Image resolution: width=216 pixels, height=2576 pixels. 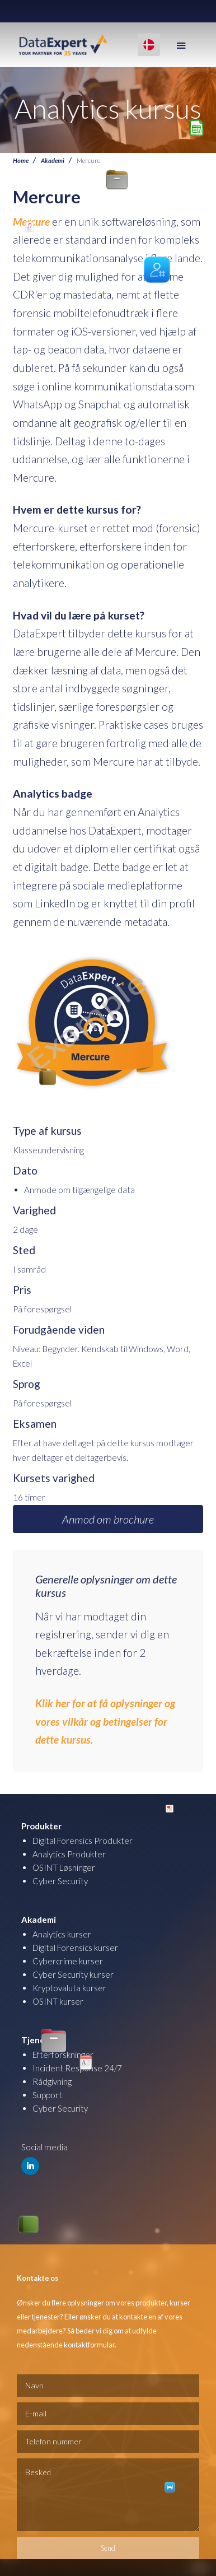 I want to click on open an opendocument spreadsheet file, so click(x=196, y=128).